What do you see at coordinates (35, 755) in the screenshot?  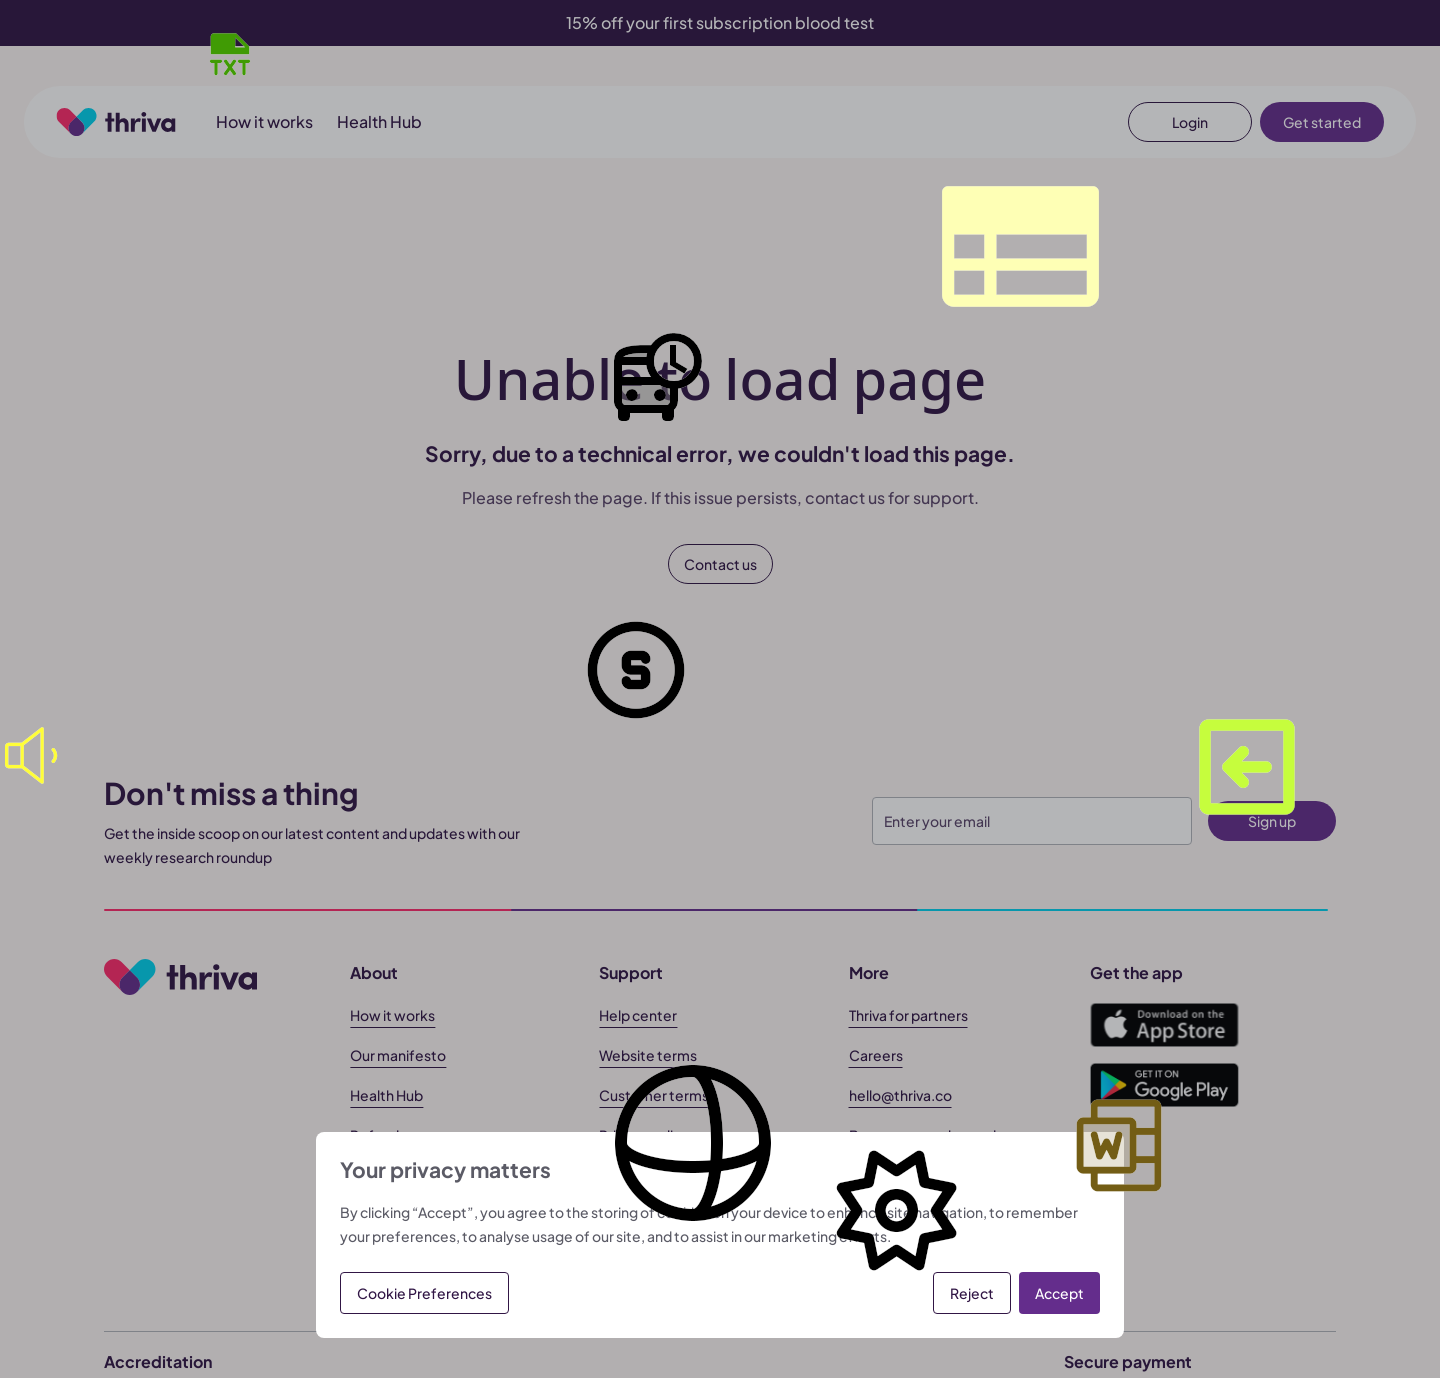 I see `audio playing at low volume` at bounding box center [35, 755].